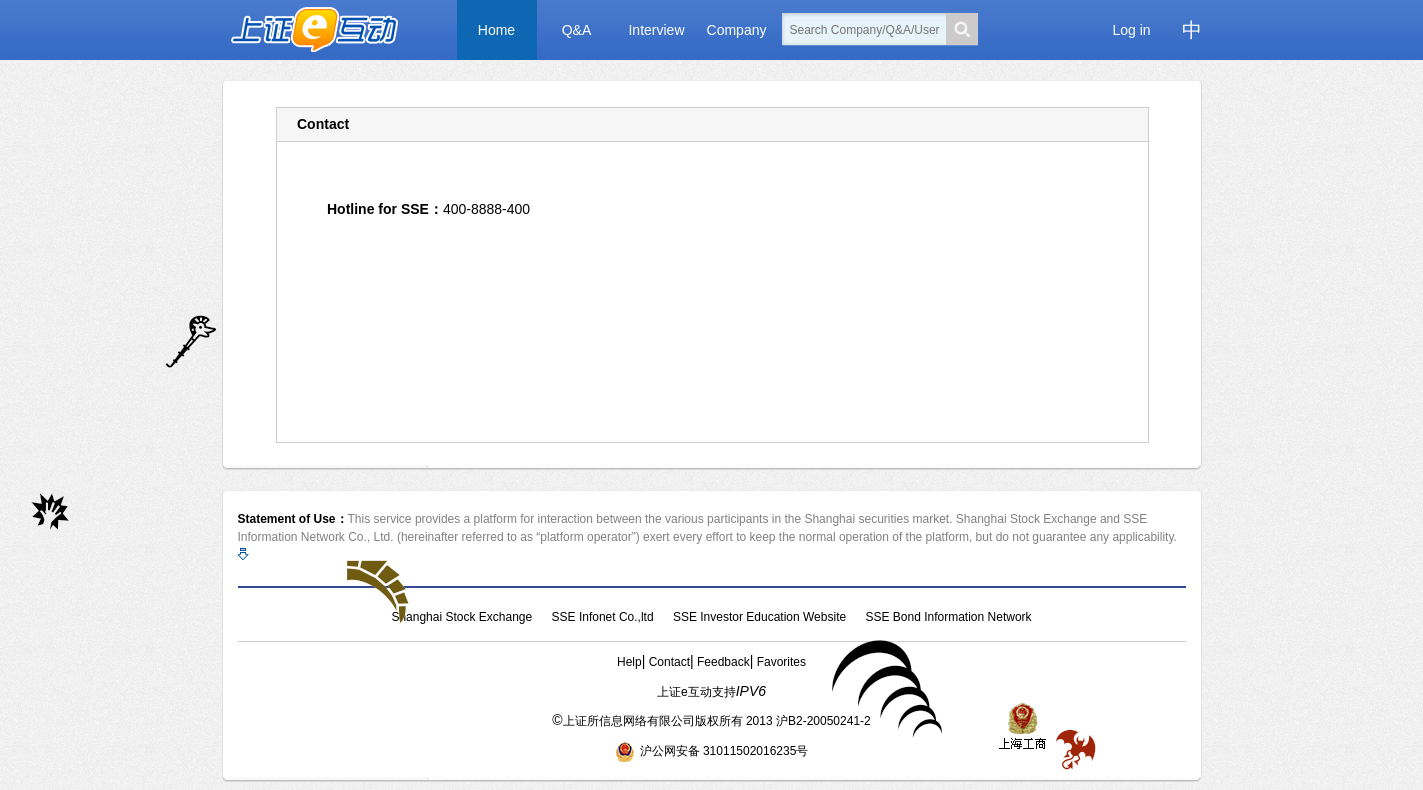  What do you see at coordinates (378, 591) in the screenshot?
I see `armadillo tail icon for a creature or animal game element` at bounding box center [378, 591].